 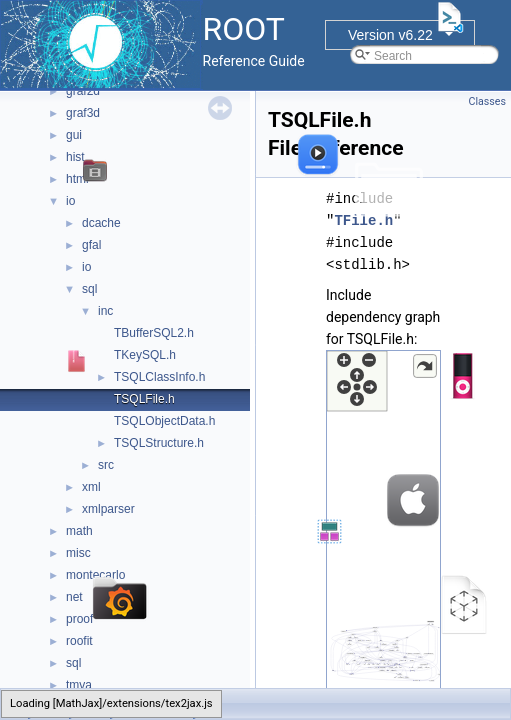 I want to click on select all items in the current view, so click(x=329, y=531).